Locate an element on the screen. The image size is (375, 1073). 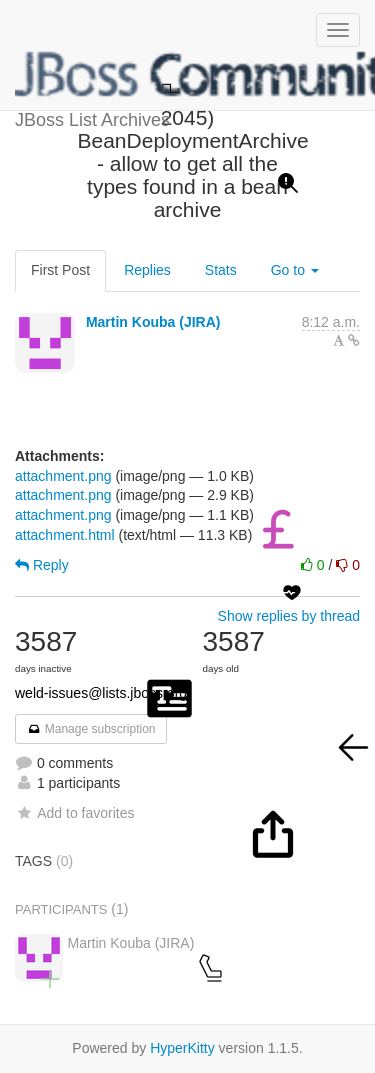
view health or fitness data is located at coordinates (292, 592).